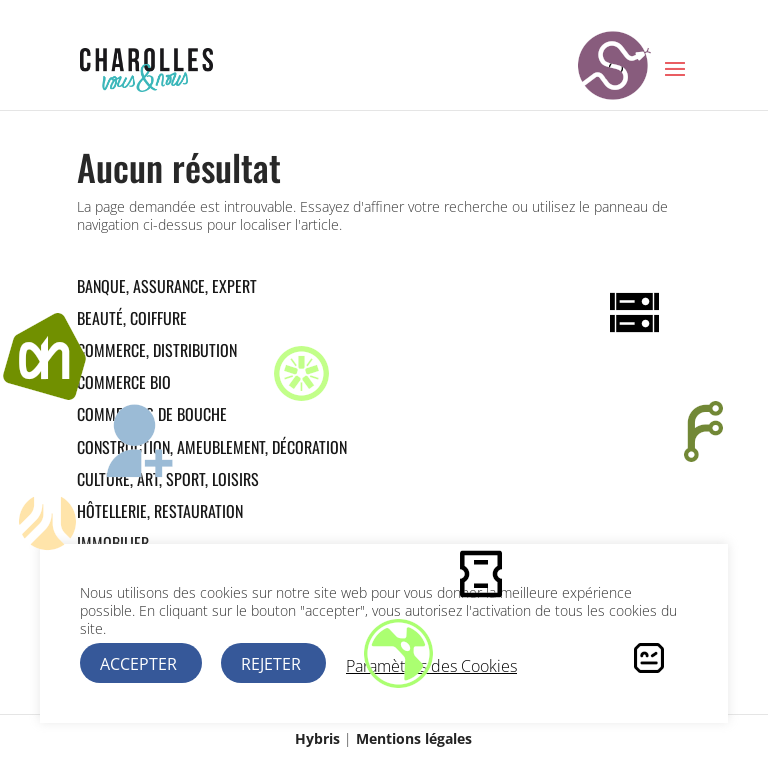  I want to click on scipy python library logo, so click(614, 65).